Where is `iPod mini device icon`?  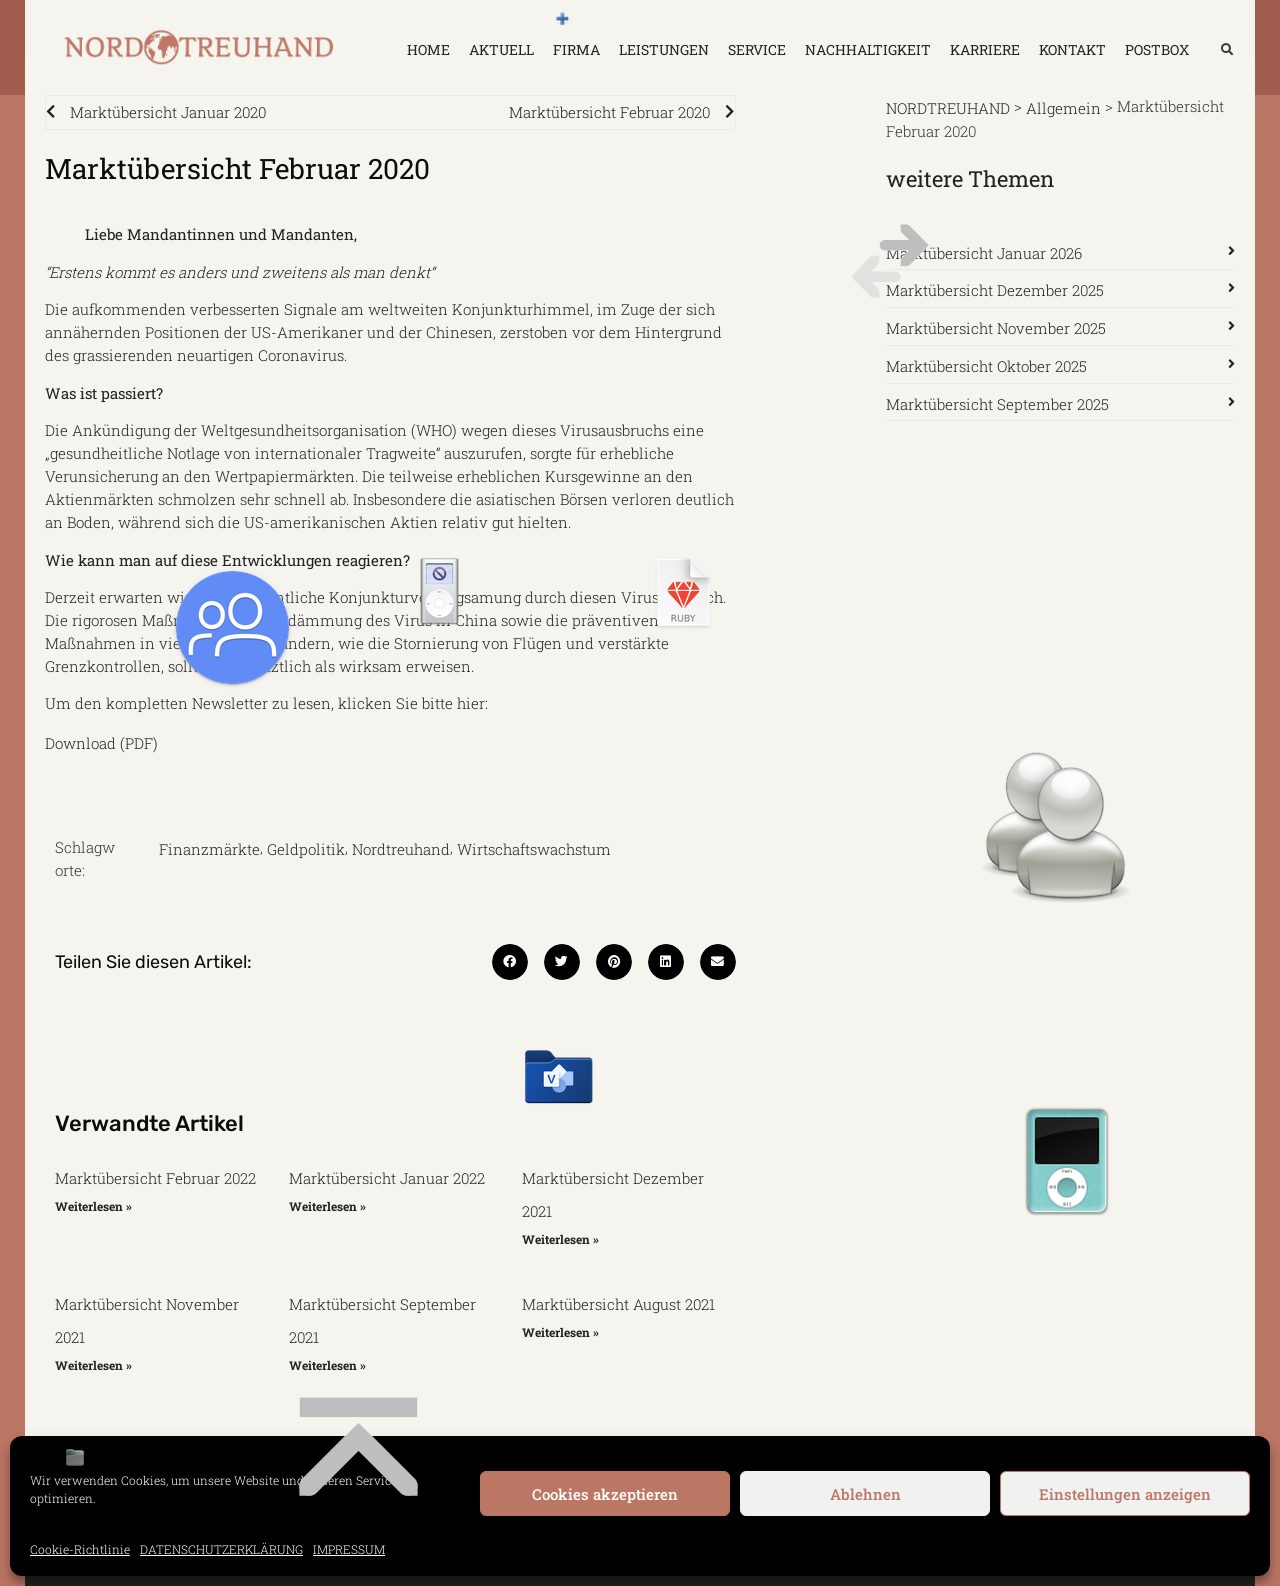
iPod mini device icon is located at coordinates (439, 591).